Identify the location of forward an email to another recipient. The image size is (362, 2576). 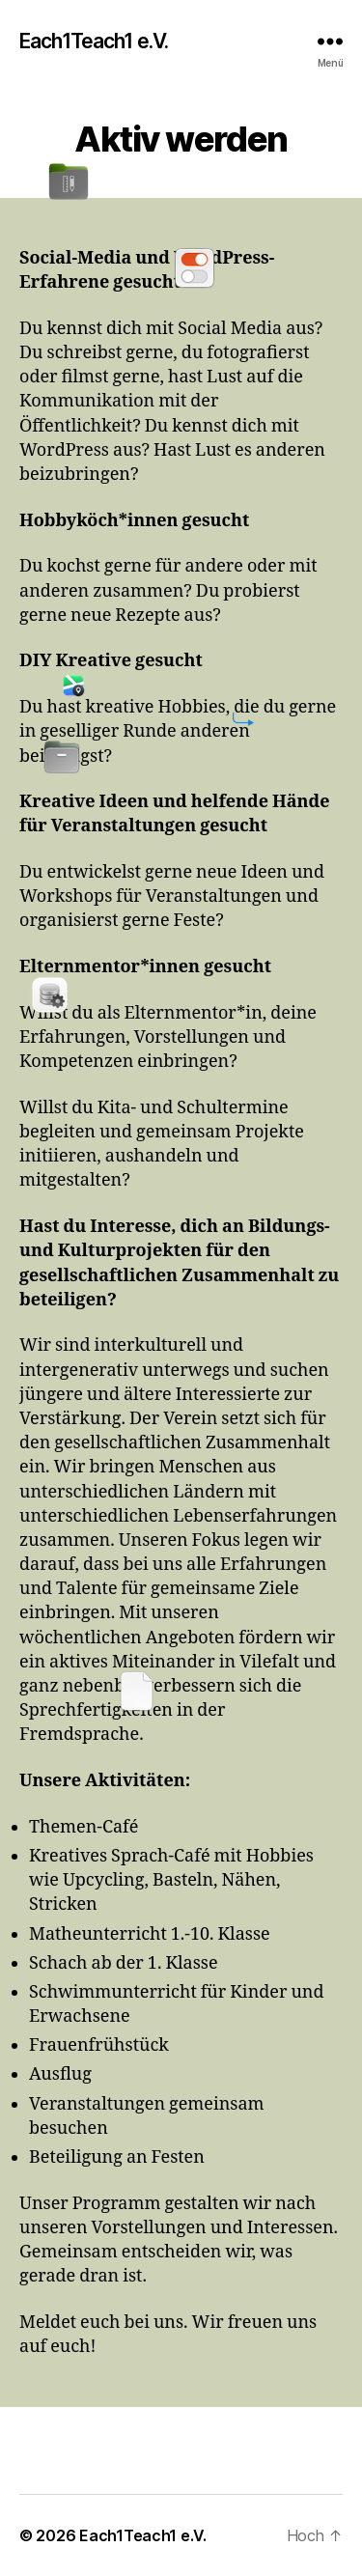
(243, 717).